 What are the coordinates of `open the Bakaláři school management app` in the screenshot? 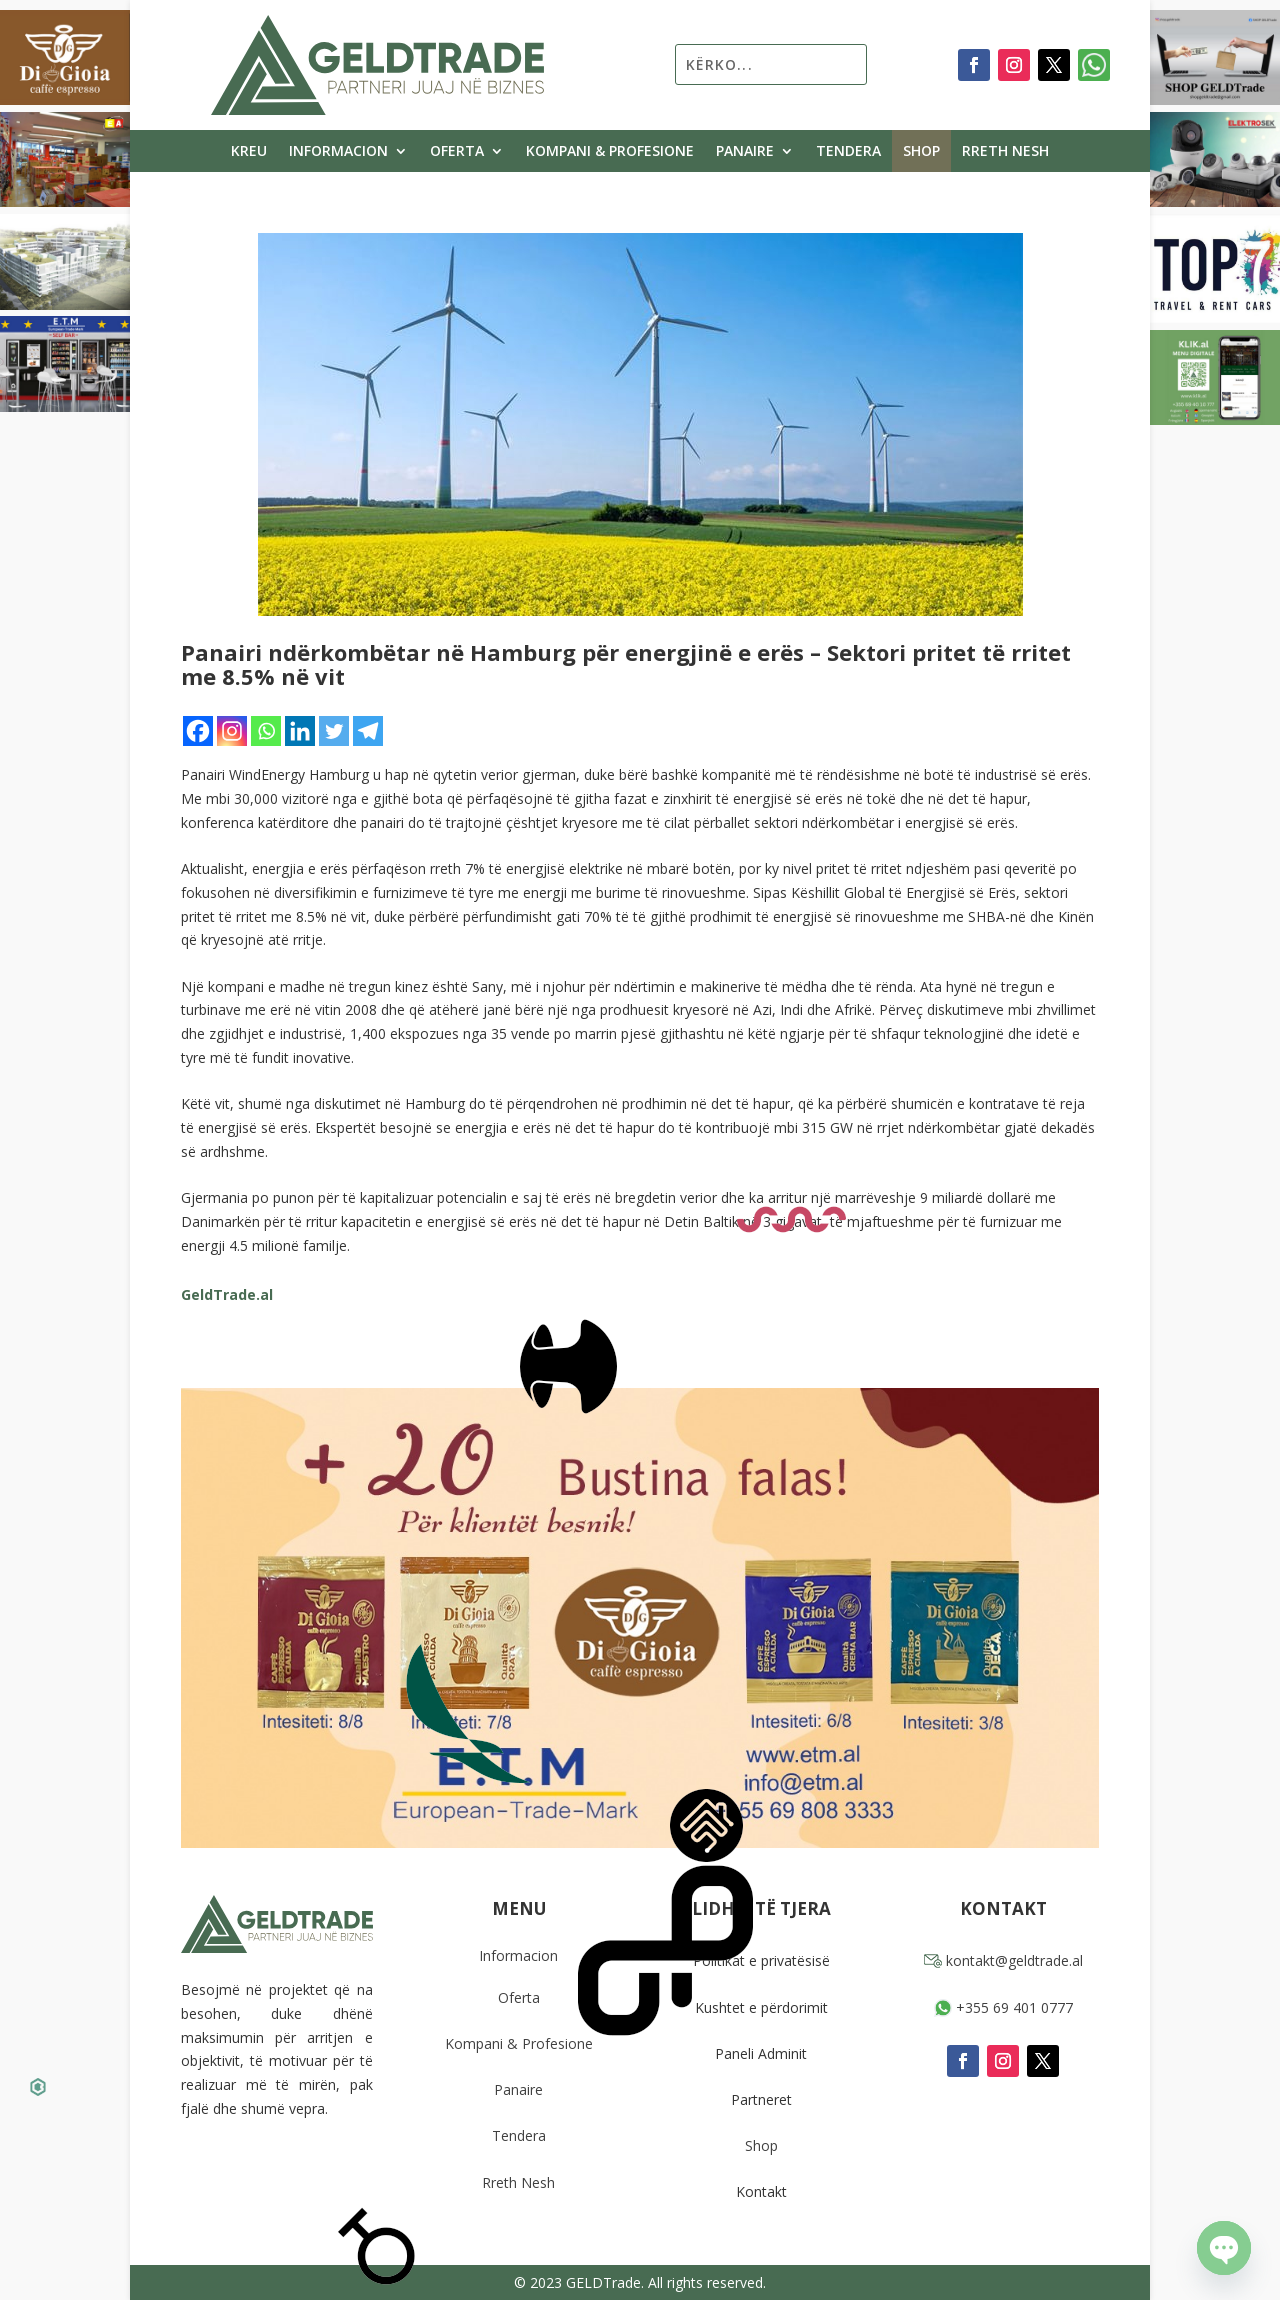 It's located at (38, 2087).